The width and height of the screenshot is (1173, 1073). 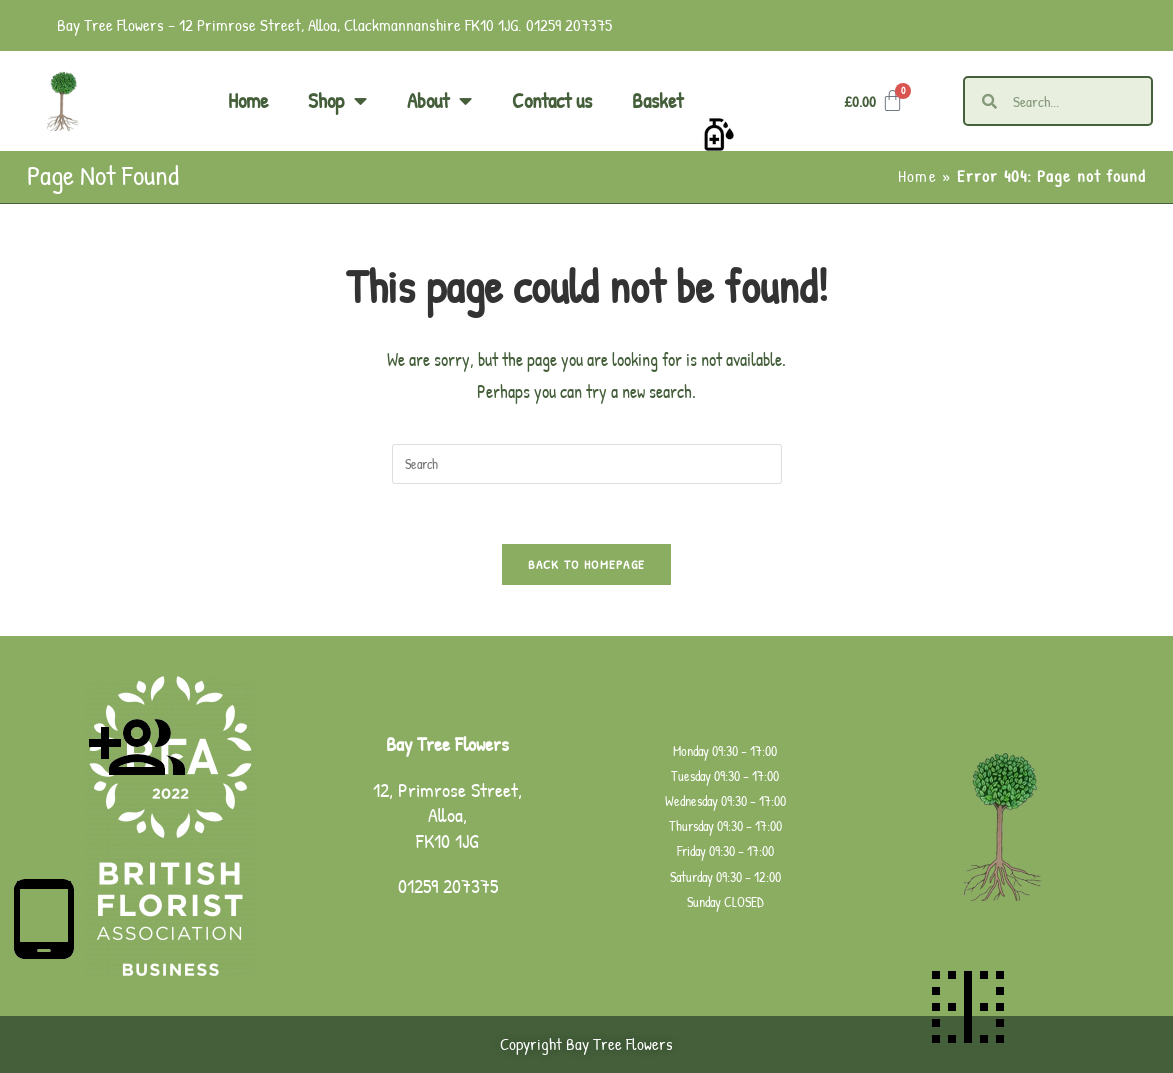 What do you see at coordinates (968, 1007) in the screenshot?
I see `add a vertical border to selected cells` at bounding box center [968, 1007].